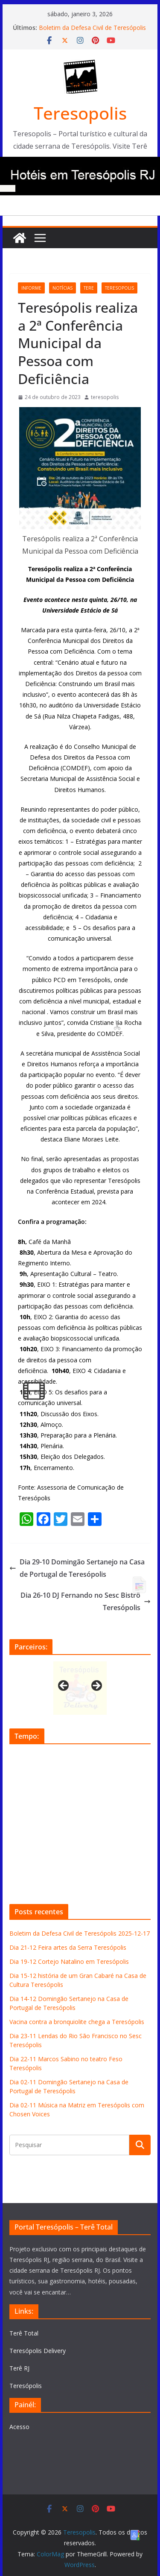 The image size is (160, 2576). Describe the element at coordinates (135, 2535) in the screenshot. I see `add a new contact to your address book` at that location.